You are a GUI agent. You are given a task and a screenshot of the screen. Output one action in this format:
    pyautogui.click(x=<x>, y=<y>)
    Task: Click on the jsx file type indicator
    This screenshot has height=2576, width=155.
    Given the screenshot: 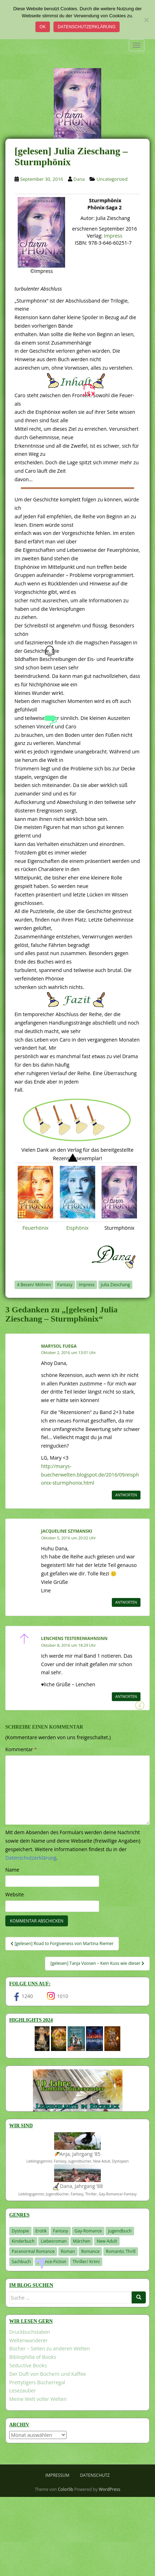 What is the action you would take?
    pyautogui.click(x=89, y=390)
    